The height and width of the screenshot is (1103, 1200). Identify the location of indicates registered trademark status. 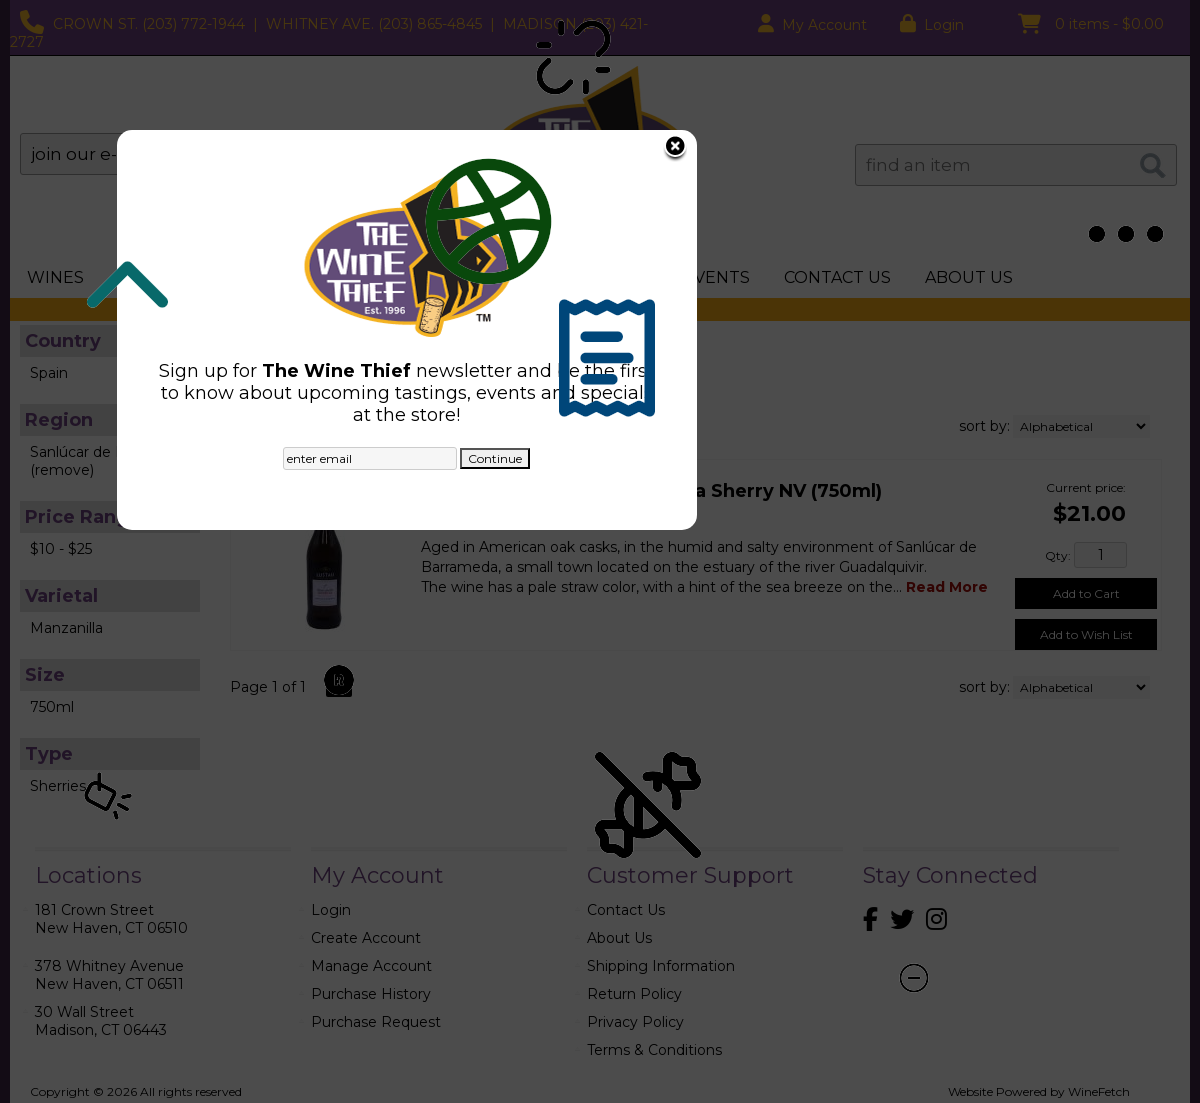
(339, 680).